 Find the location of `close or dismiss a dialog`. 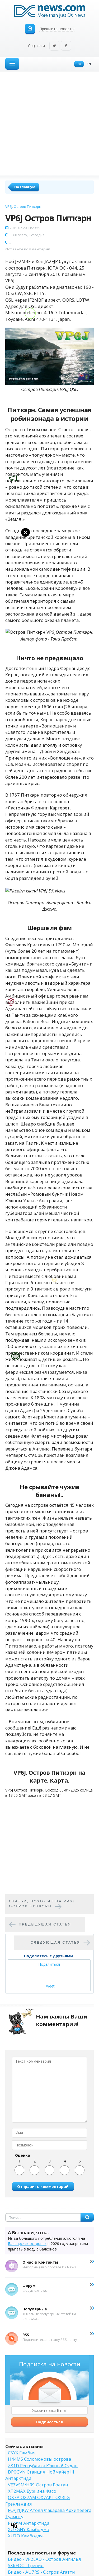

close or dismiss a dialog is located at coordinates (25, 532).